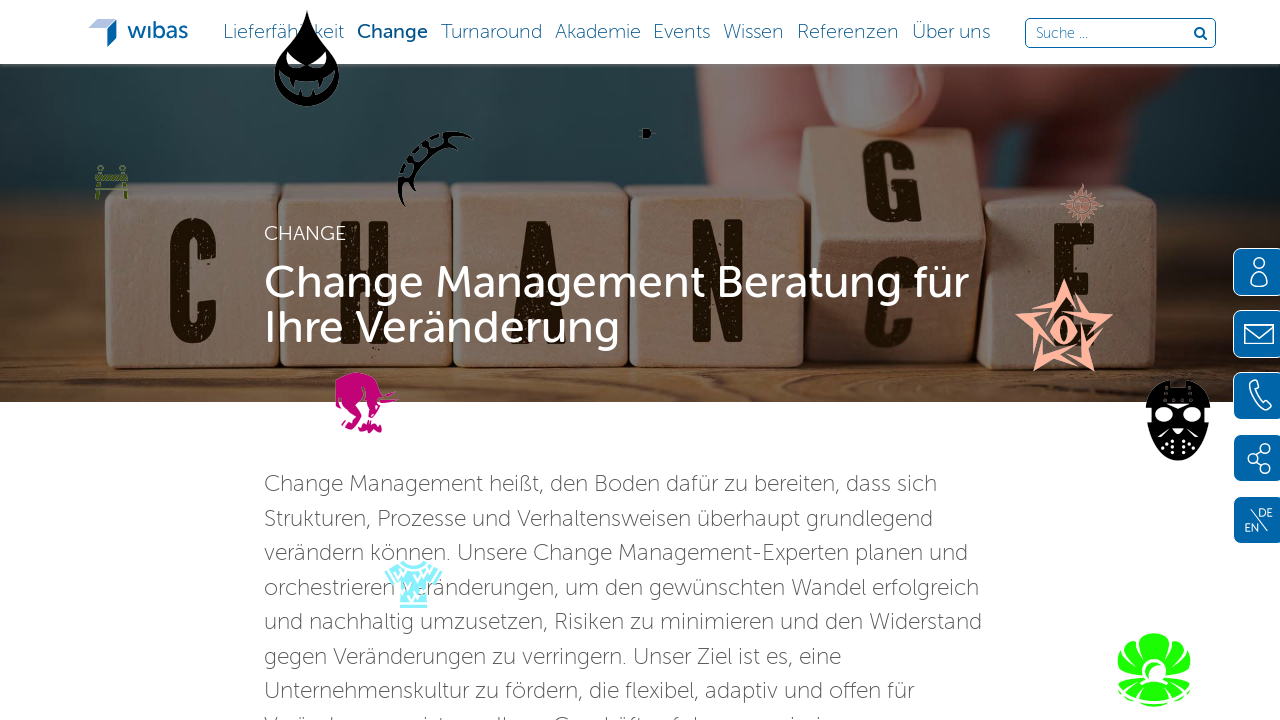  Describe the element at coordinates (435, 169) in the screenshot. I see `select the bat'leth weapon in a game inventory` at that location.